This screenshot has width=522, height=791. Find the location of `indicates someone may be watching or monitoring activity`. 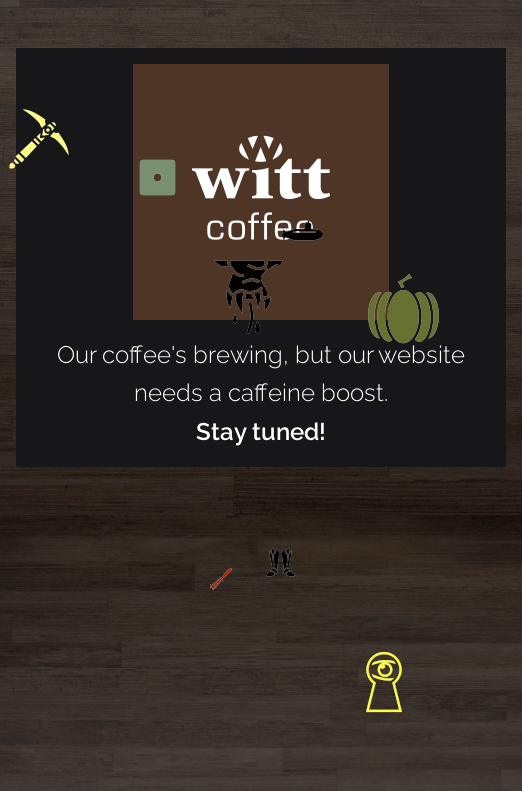

indicates someone may be watching or monitoring activity is located at coordinates (384, 682).